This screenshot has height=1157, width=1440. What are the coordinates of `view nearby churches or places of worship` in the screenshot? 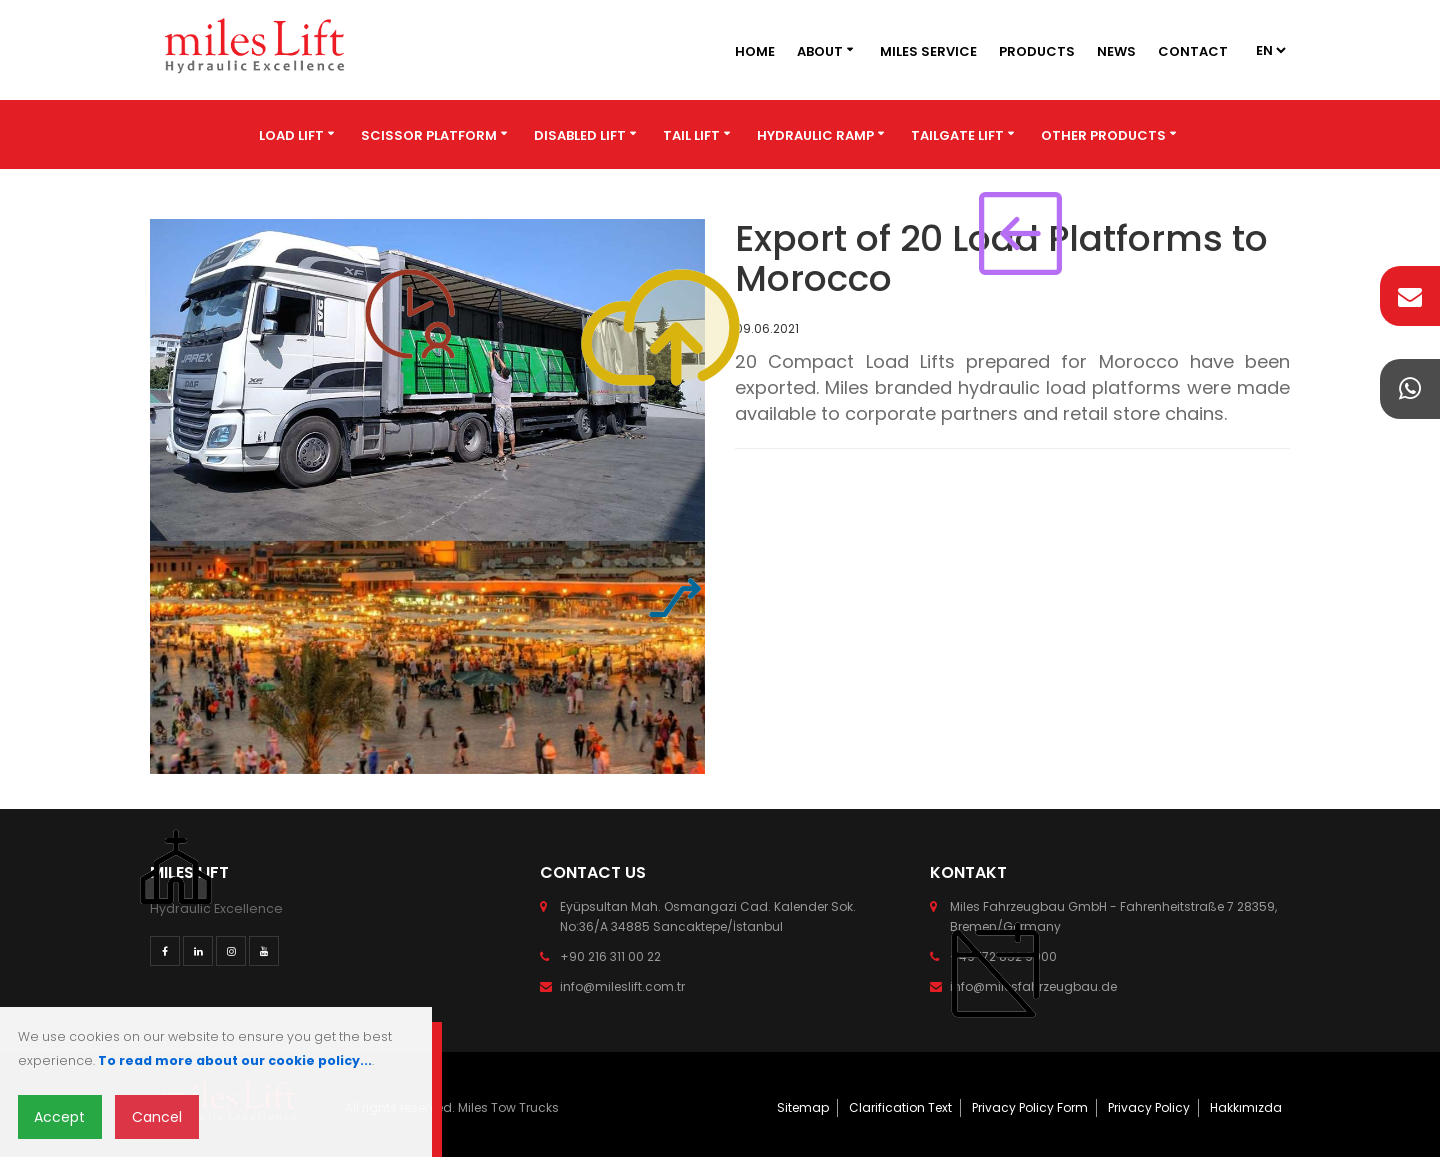 It's located at (176, 871).